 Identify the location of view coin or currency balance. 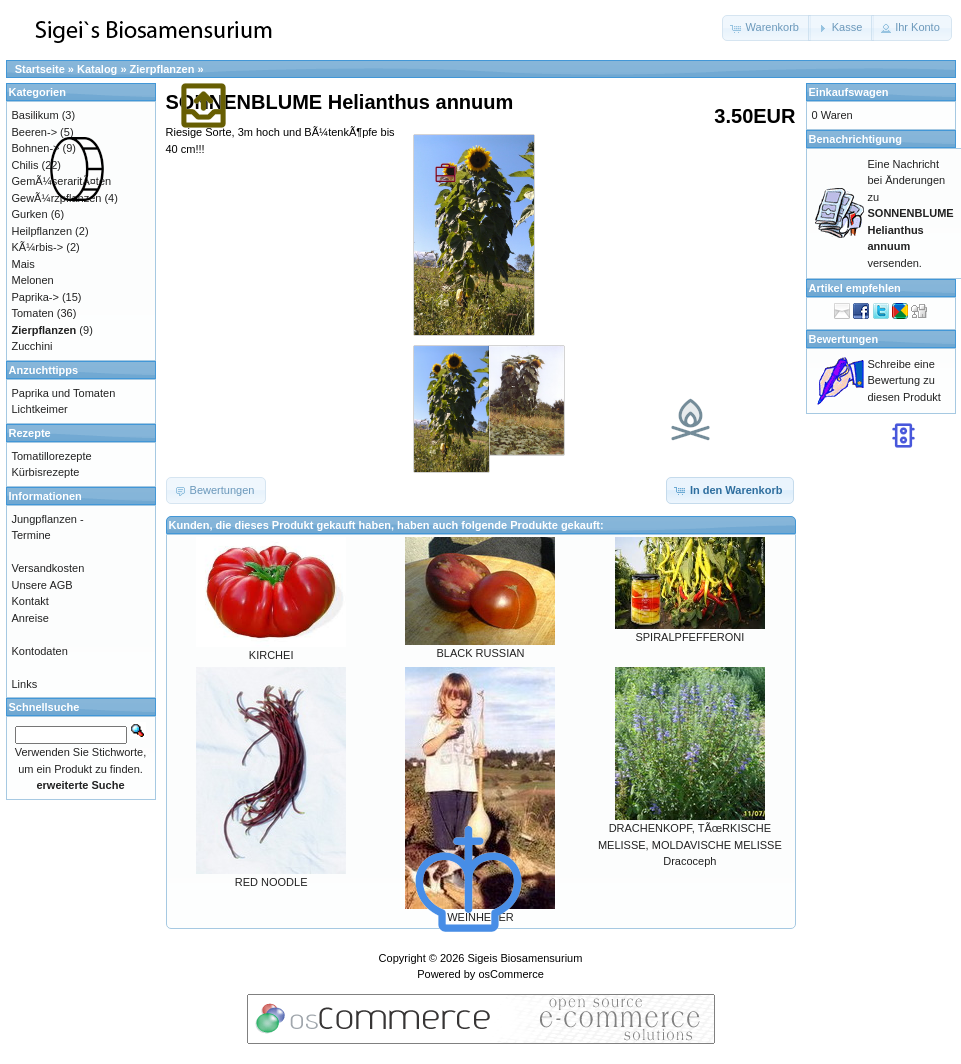
(77, 169).